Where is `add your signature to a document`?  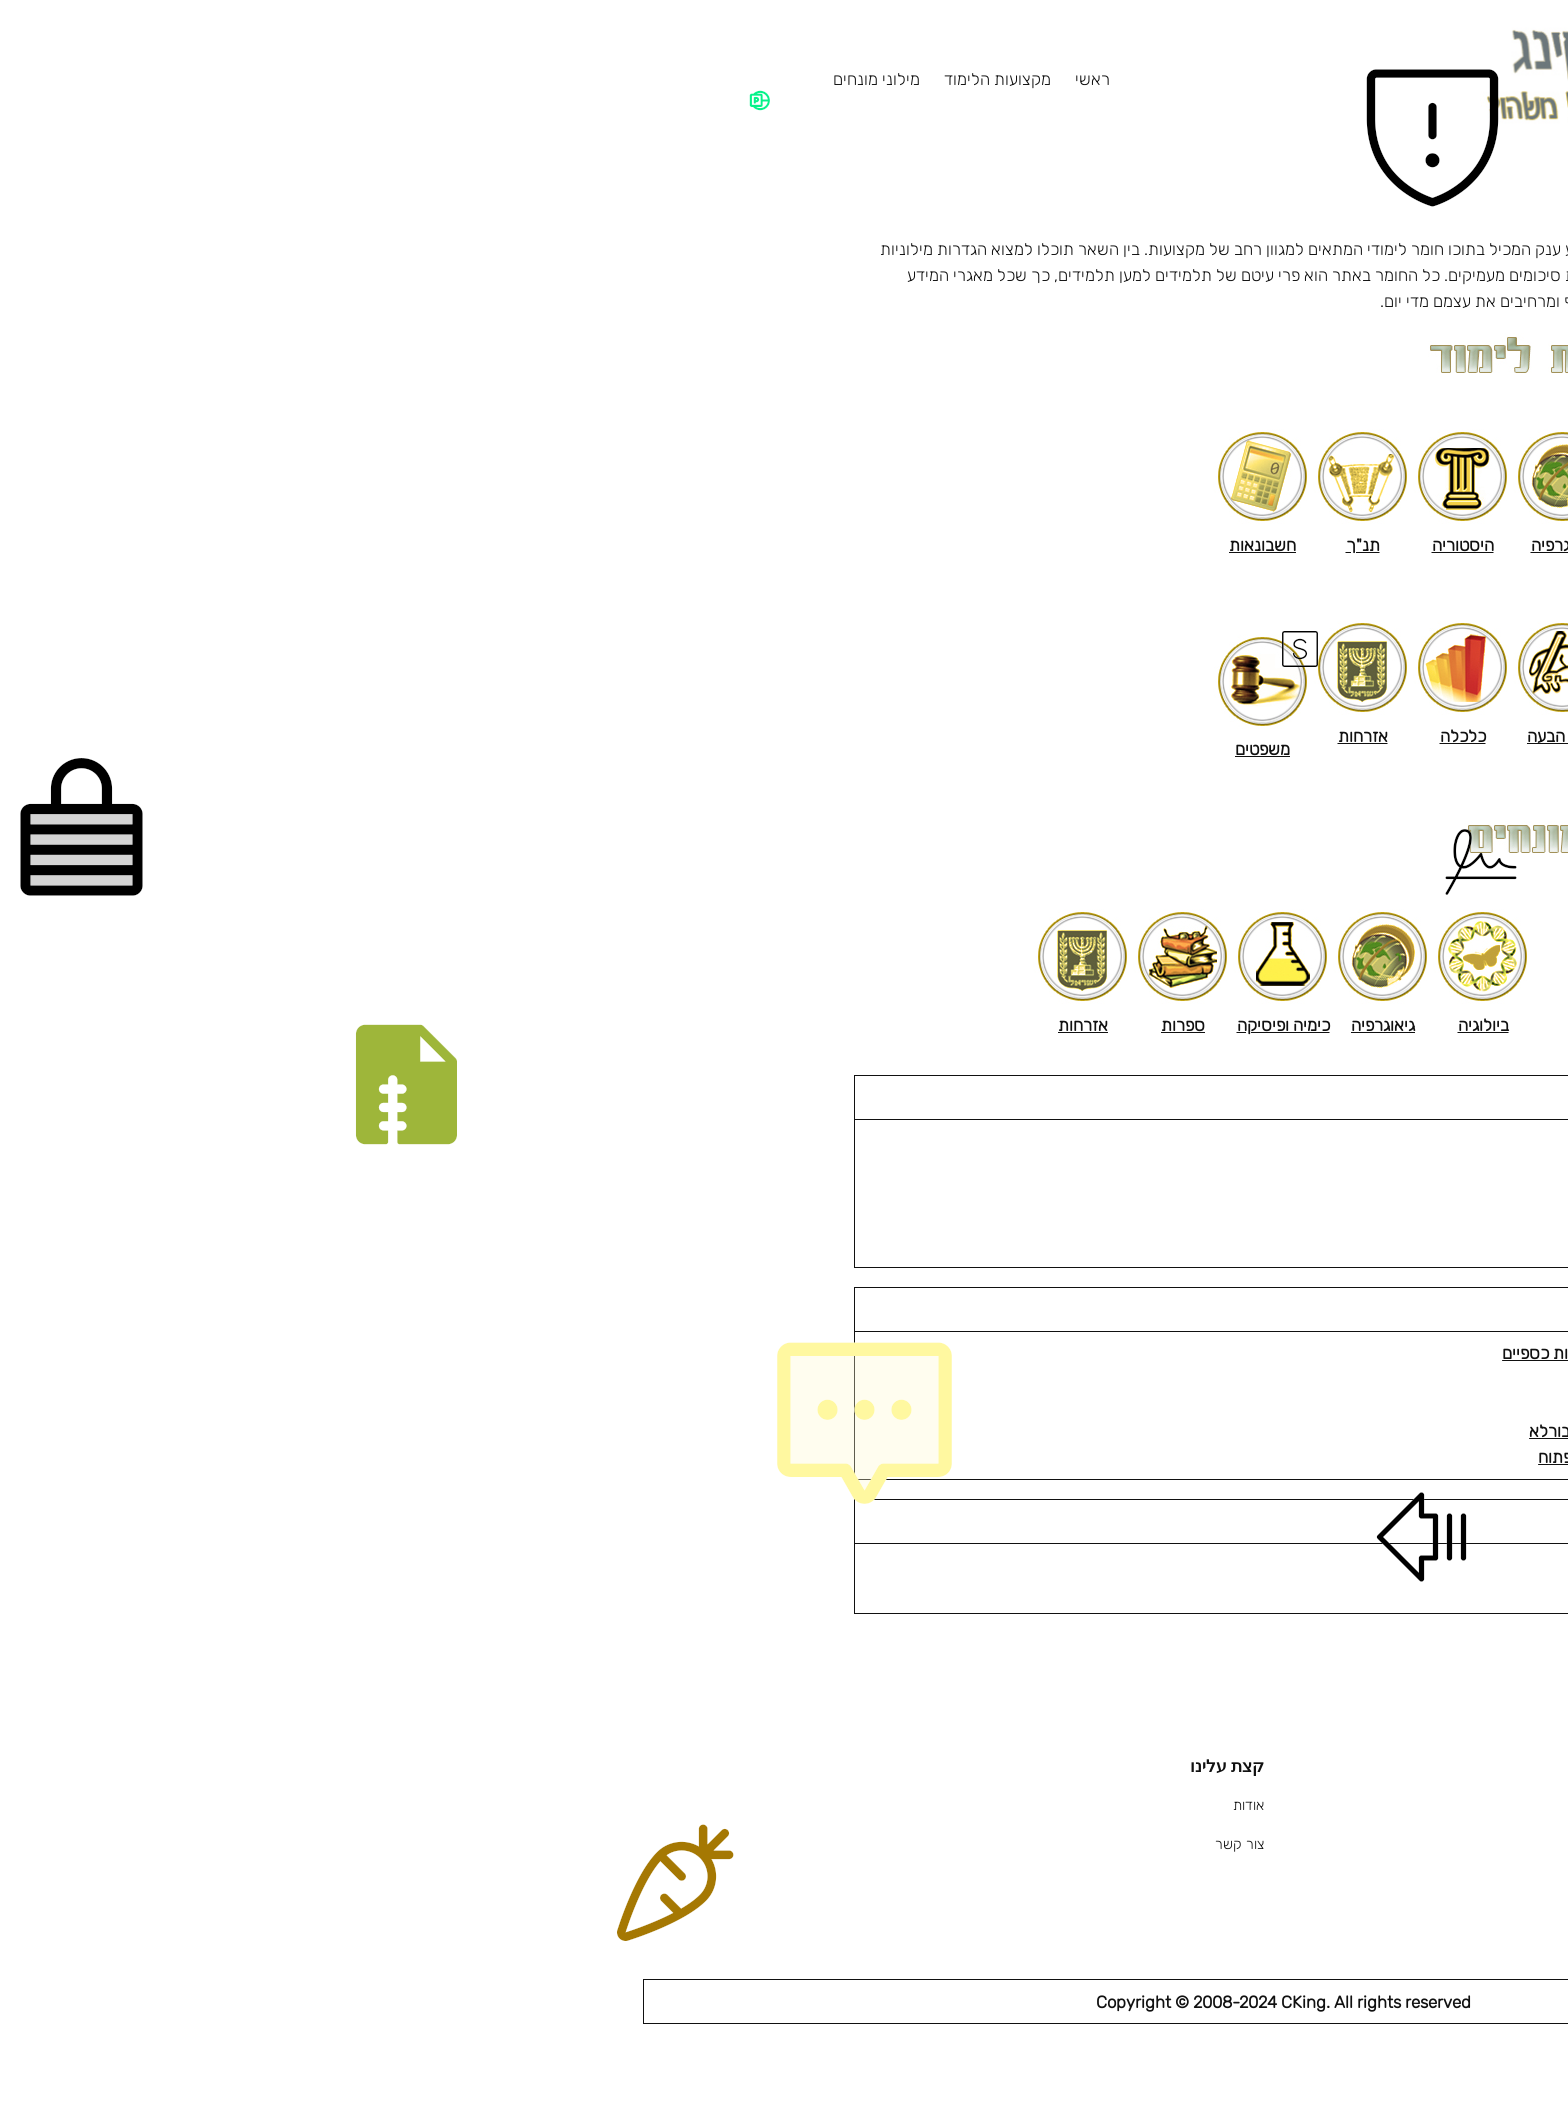
add your signature to a document is located at coordinates (1481, 862).